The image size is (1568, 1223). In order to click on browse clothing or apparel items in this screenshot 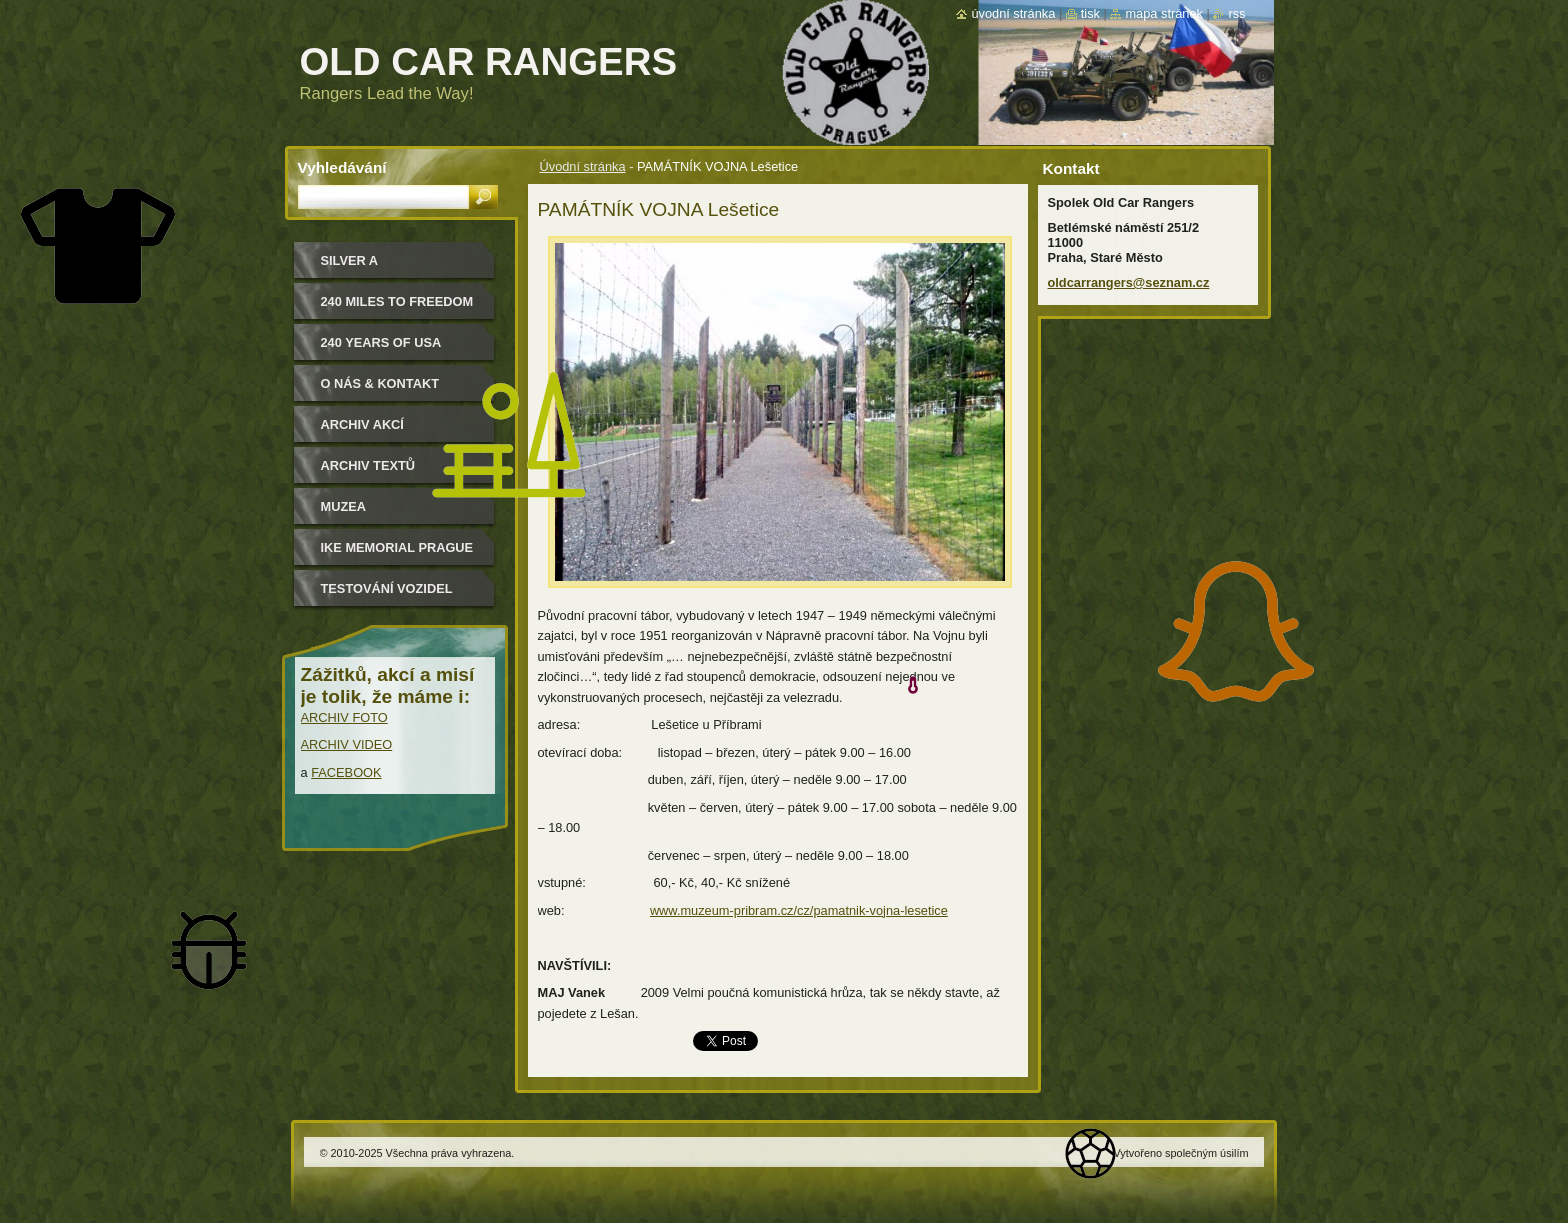, I will do `click(98, 246)`.